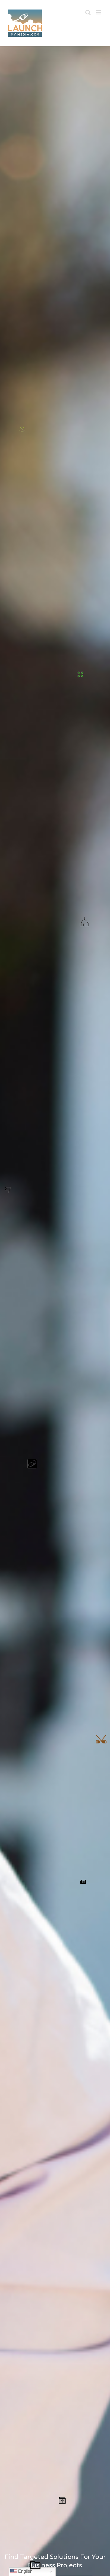 The image size is (110, 2576). What do you see at coordinates (8, 1189) in the screenshot?
I see `flag or bookmark an item` at bounding box center [8, 1189].